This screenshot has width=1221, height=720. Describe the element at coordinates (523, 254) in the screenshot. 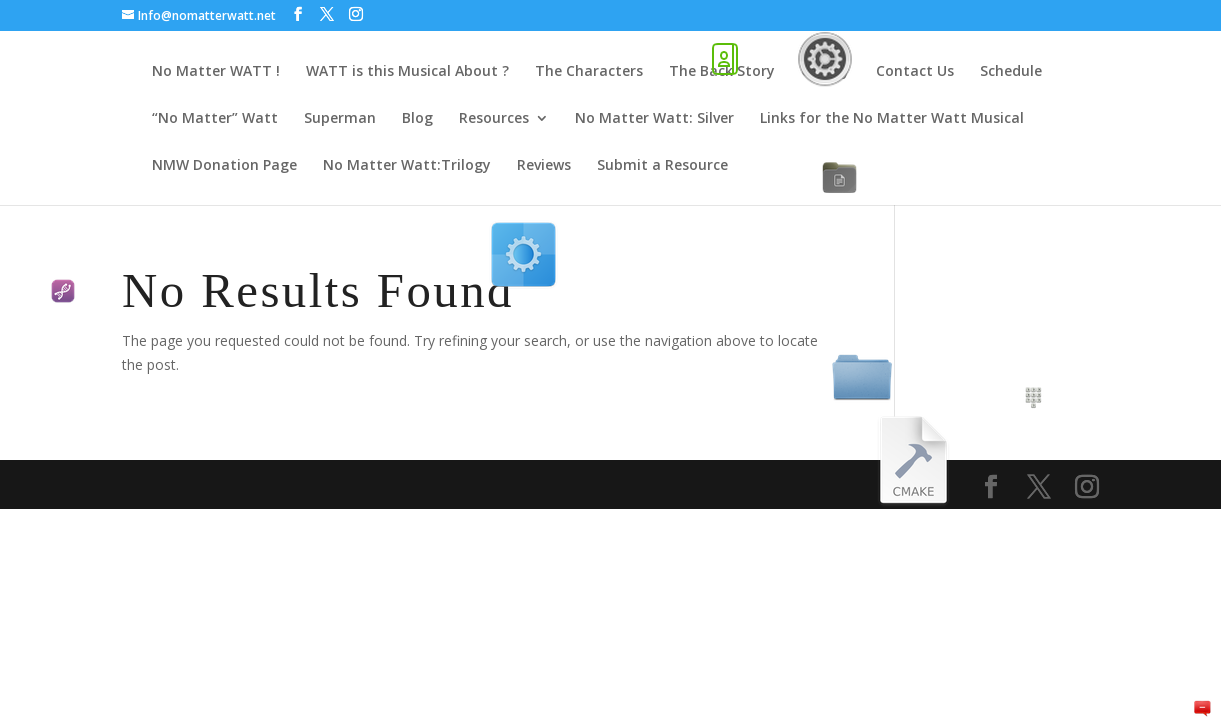

I see `access system runtime components` at that location.